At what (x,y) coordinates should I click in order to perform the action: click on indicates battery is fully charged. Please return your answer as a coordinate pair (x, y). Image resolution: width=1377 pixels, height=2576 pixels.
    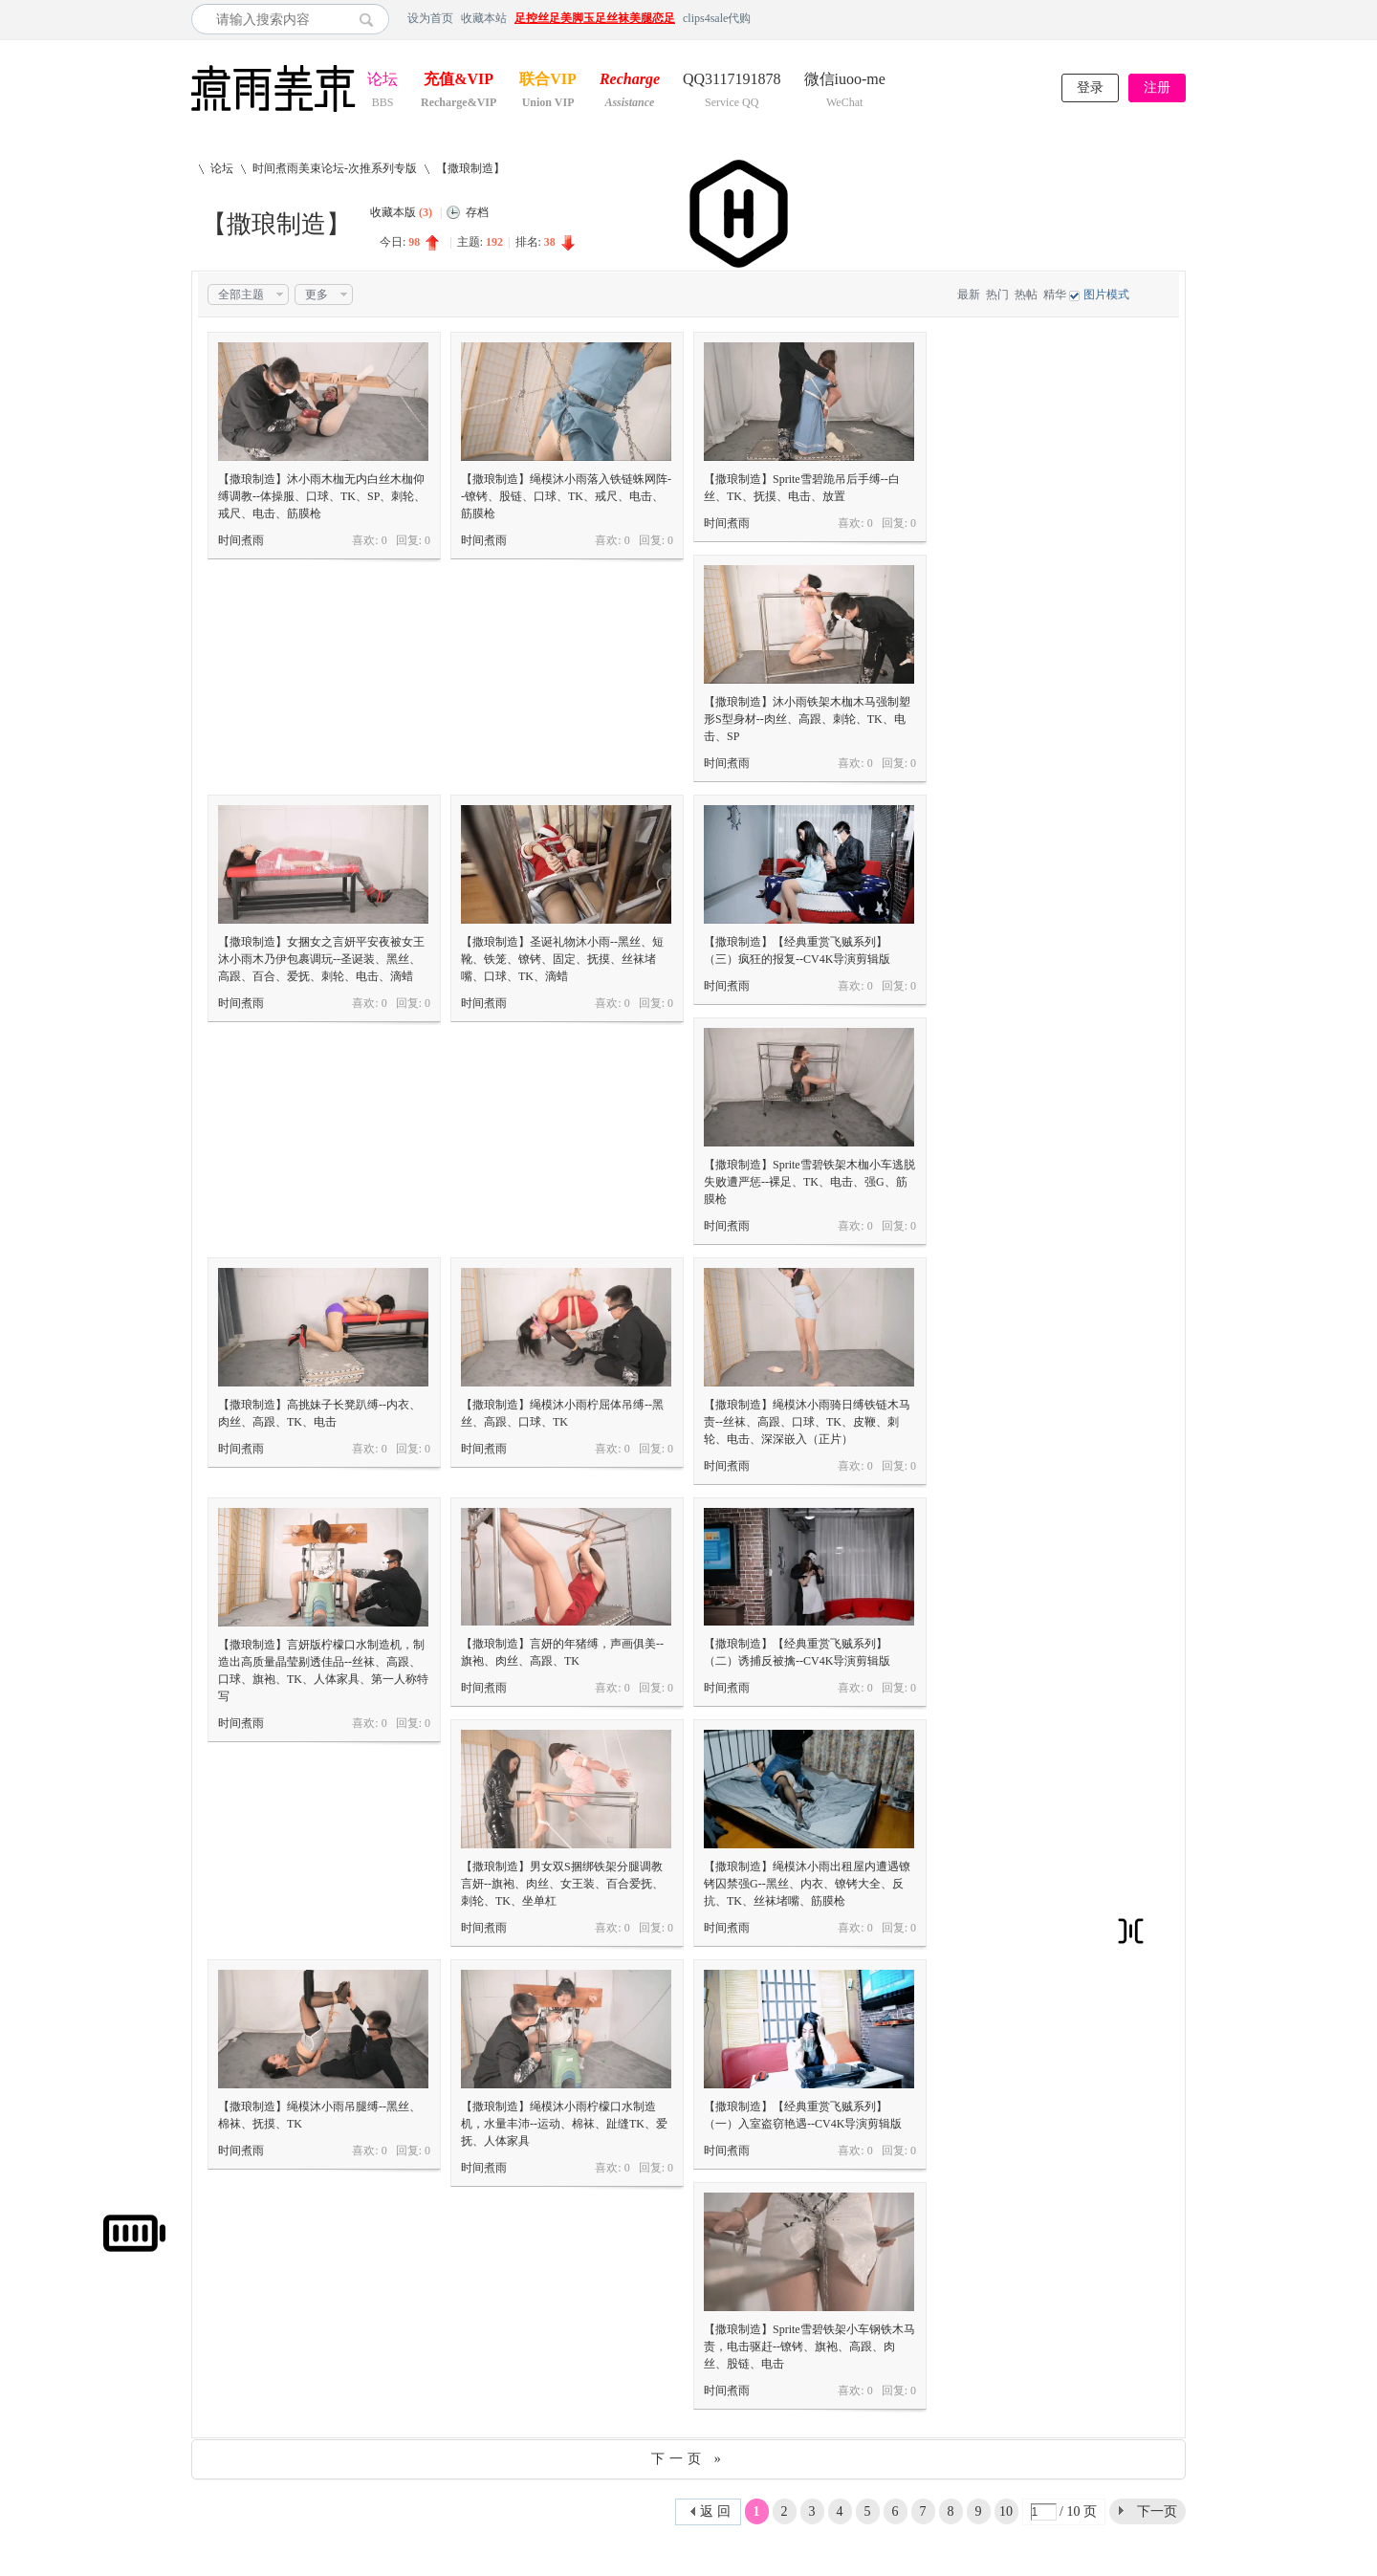
    Looking at the image, I should click on (134, 2233).